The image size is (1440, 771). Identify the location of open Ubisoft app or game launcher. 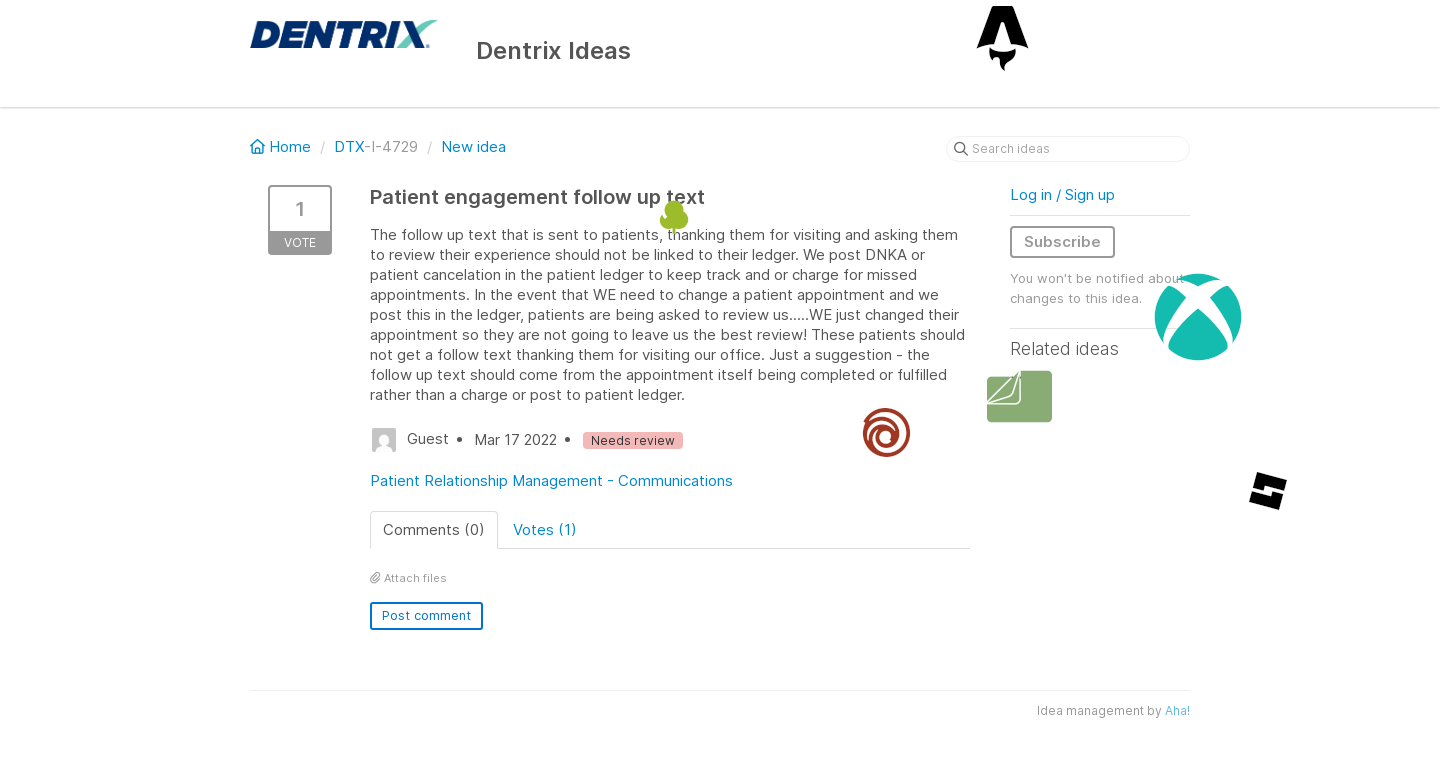
(886, 432).